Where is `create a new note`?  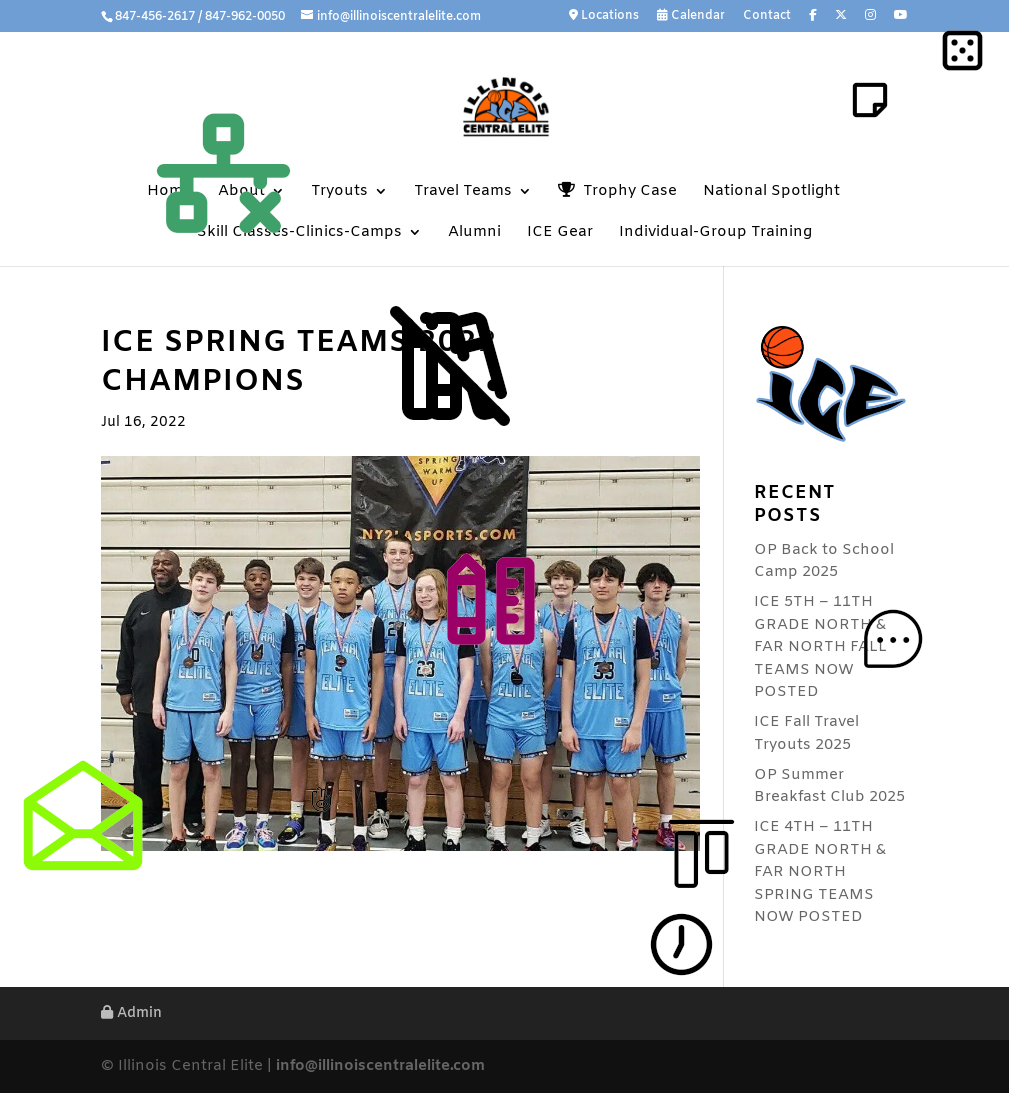 create a new note is located at coordinates (870, 100).